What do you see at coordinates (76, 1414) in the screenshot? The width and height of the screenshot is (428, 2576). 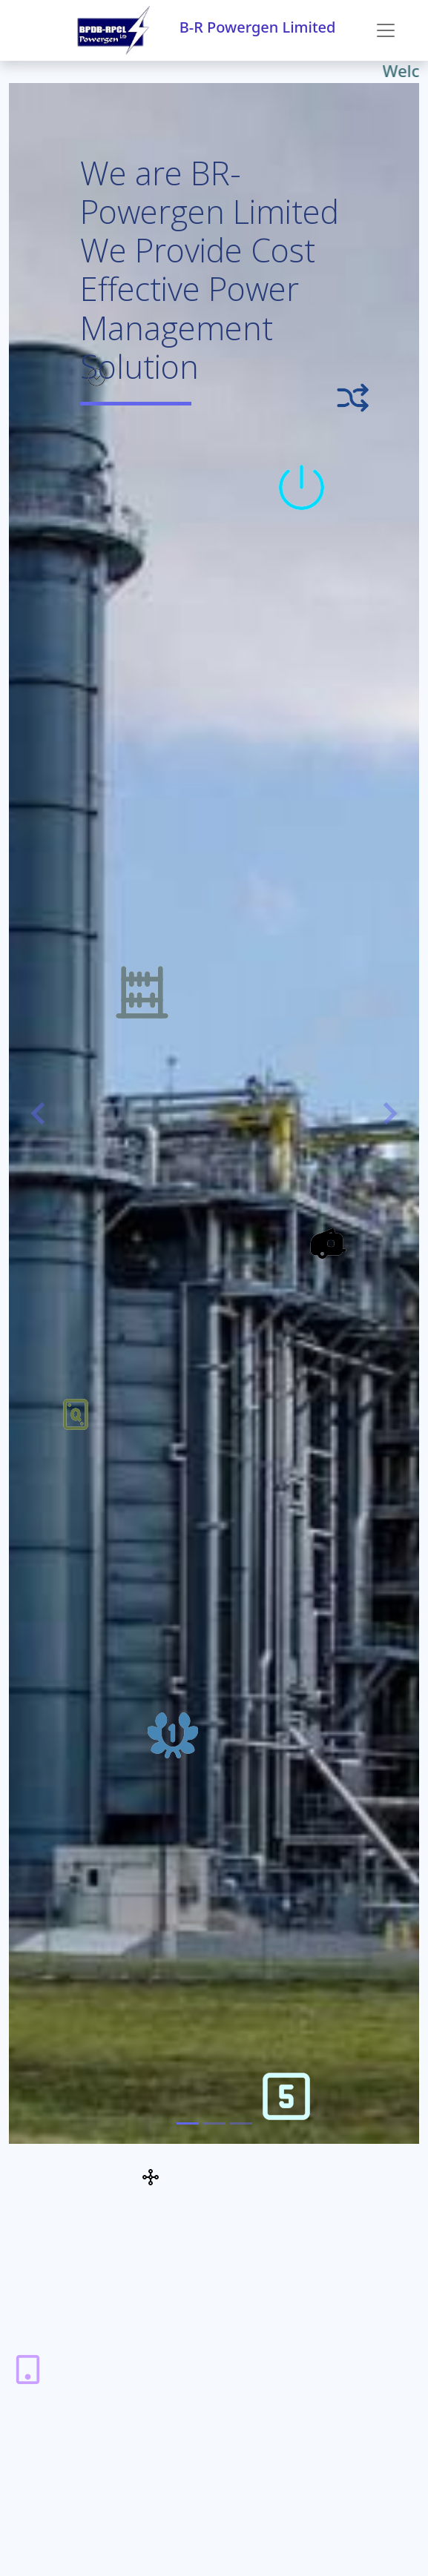 I see `queen playing card in a card game interface` at bounding box center [76, 1414].